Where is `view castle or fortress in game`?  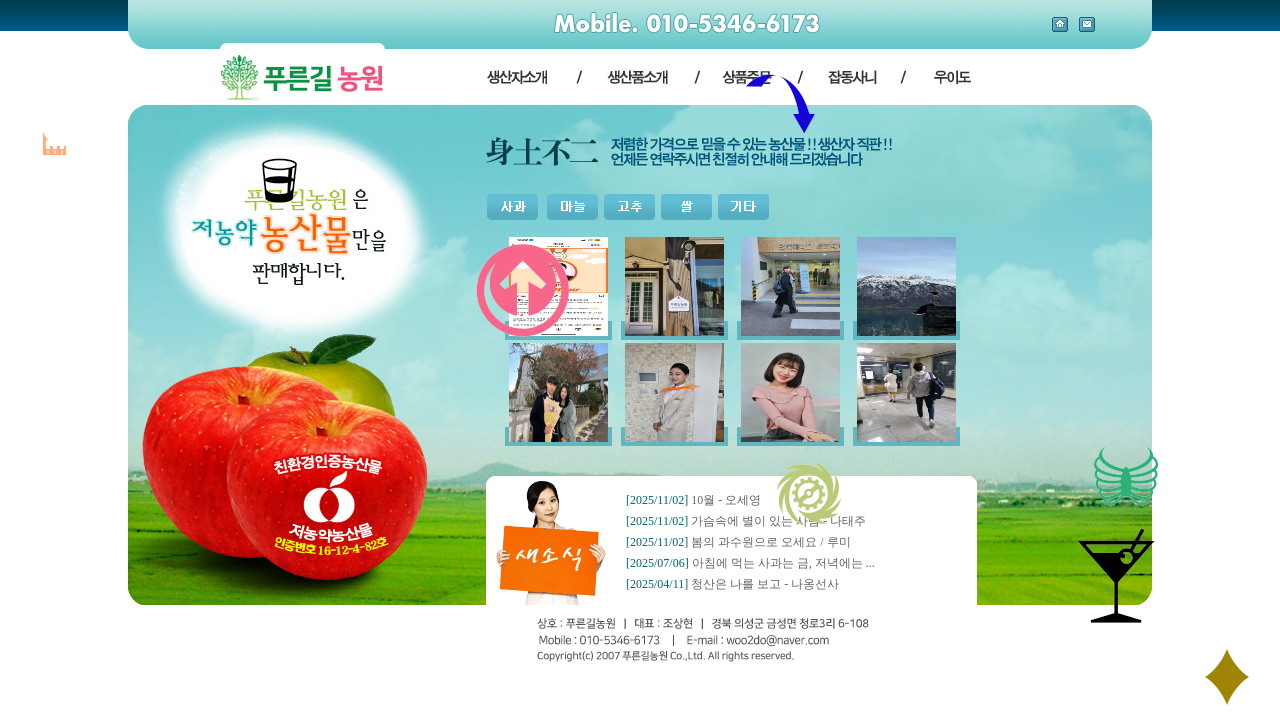 view castle or fortress in game is located at coordinates (54, 143).